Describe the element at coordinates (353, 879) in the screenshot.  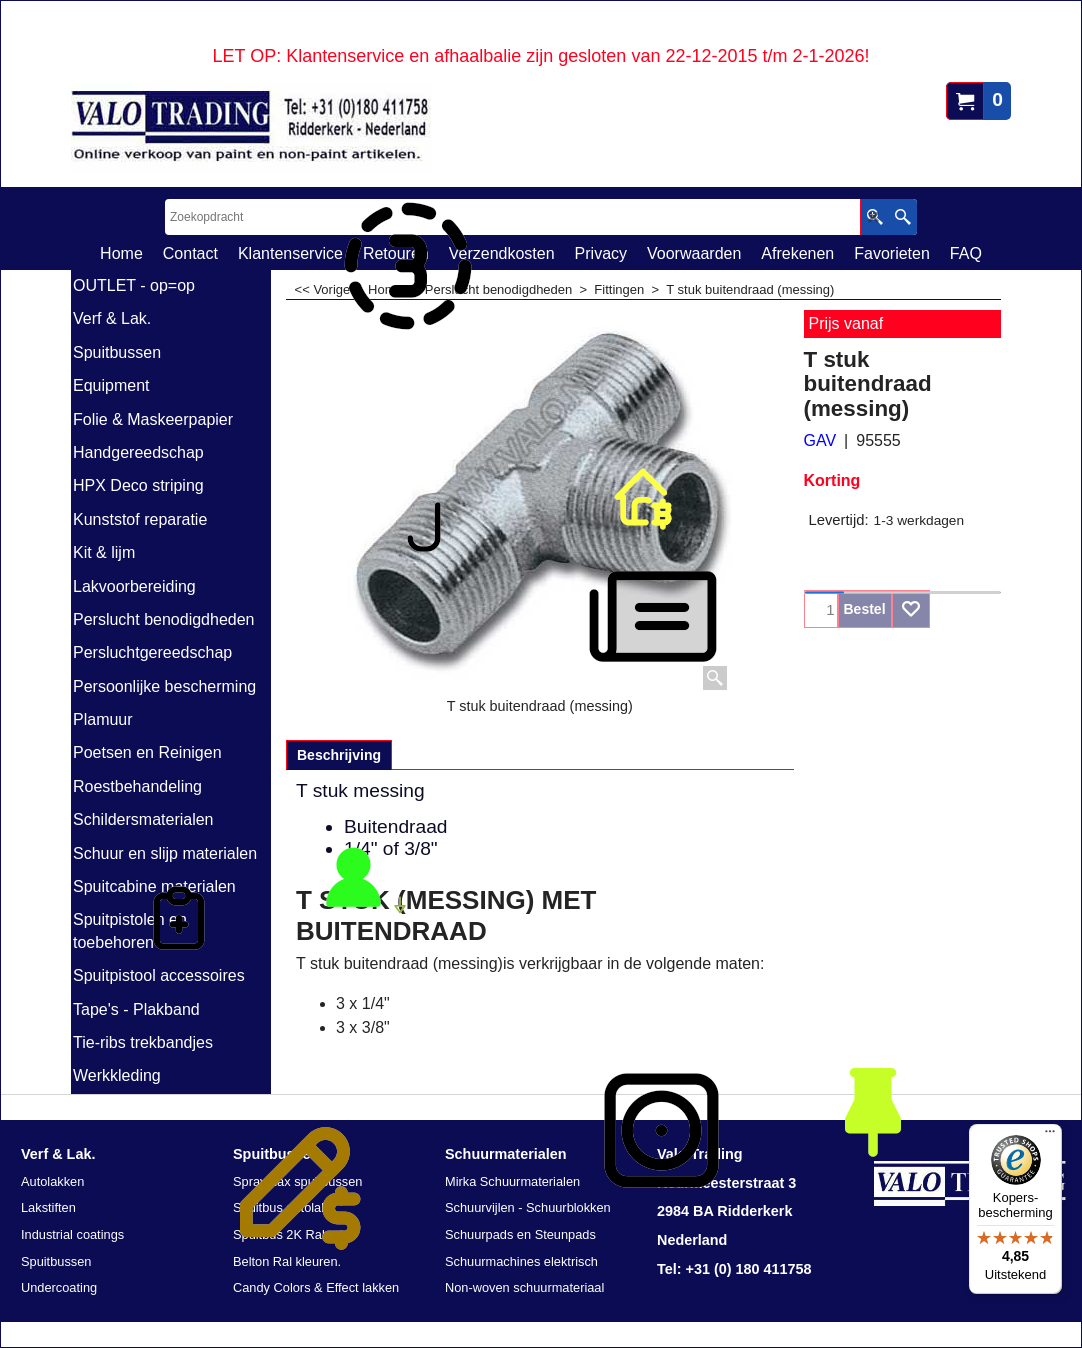
I see `view your profile` at that location.